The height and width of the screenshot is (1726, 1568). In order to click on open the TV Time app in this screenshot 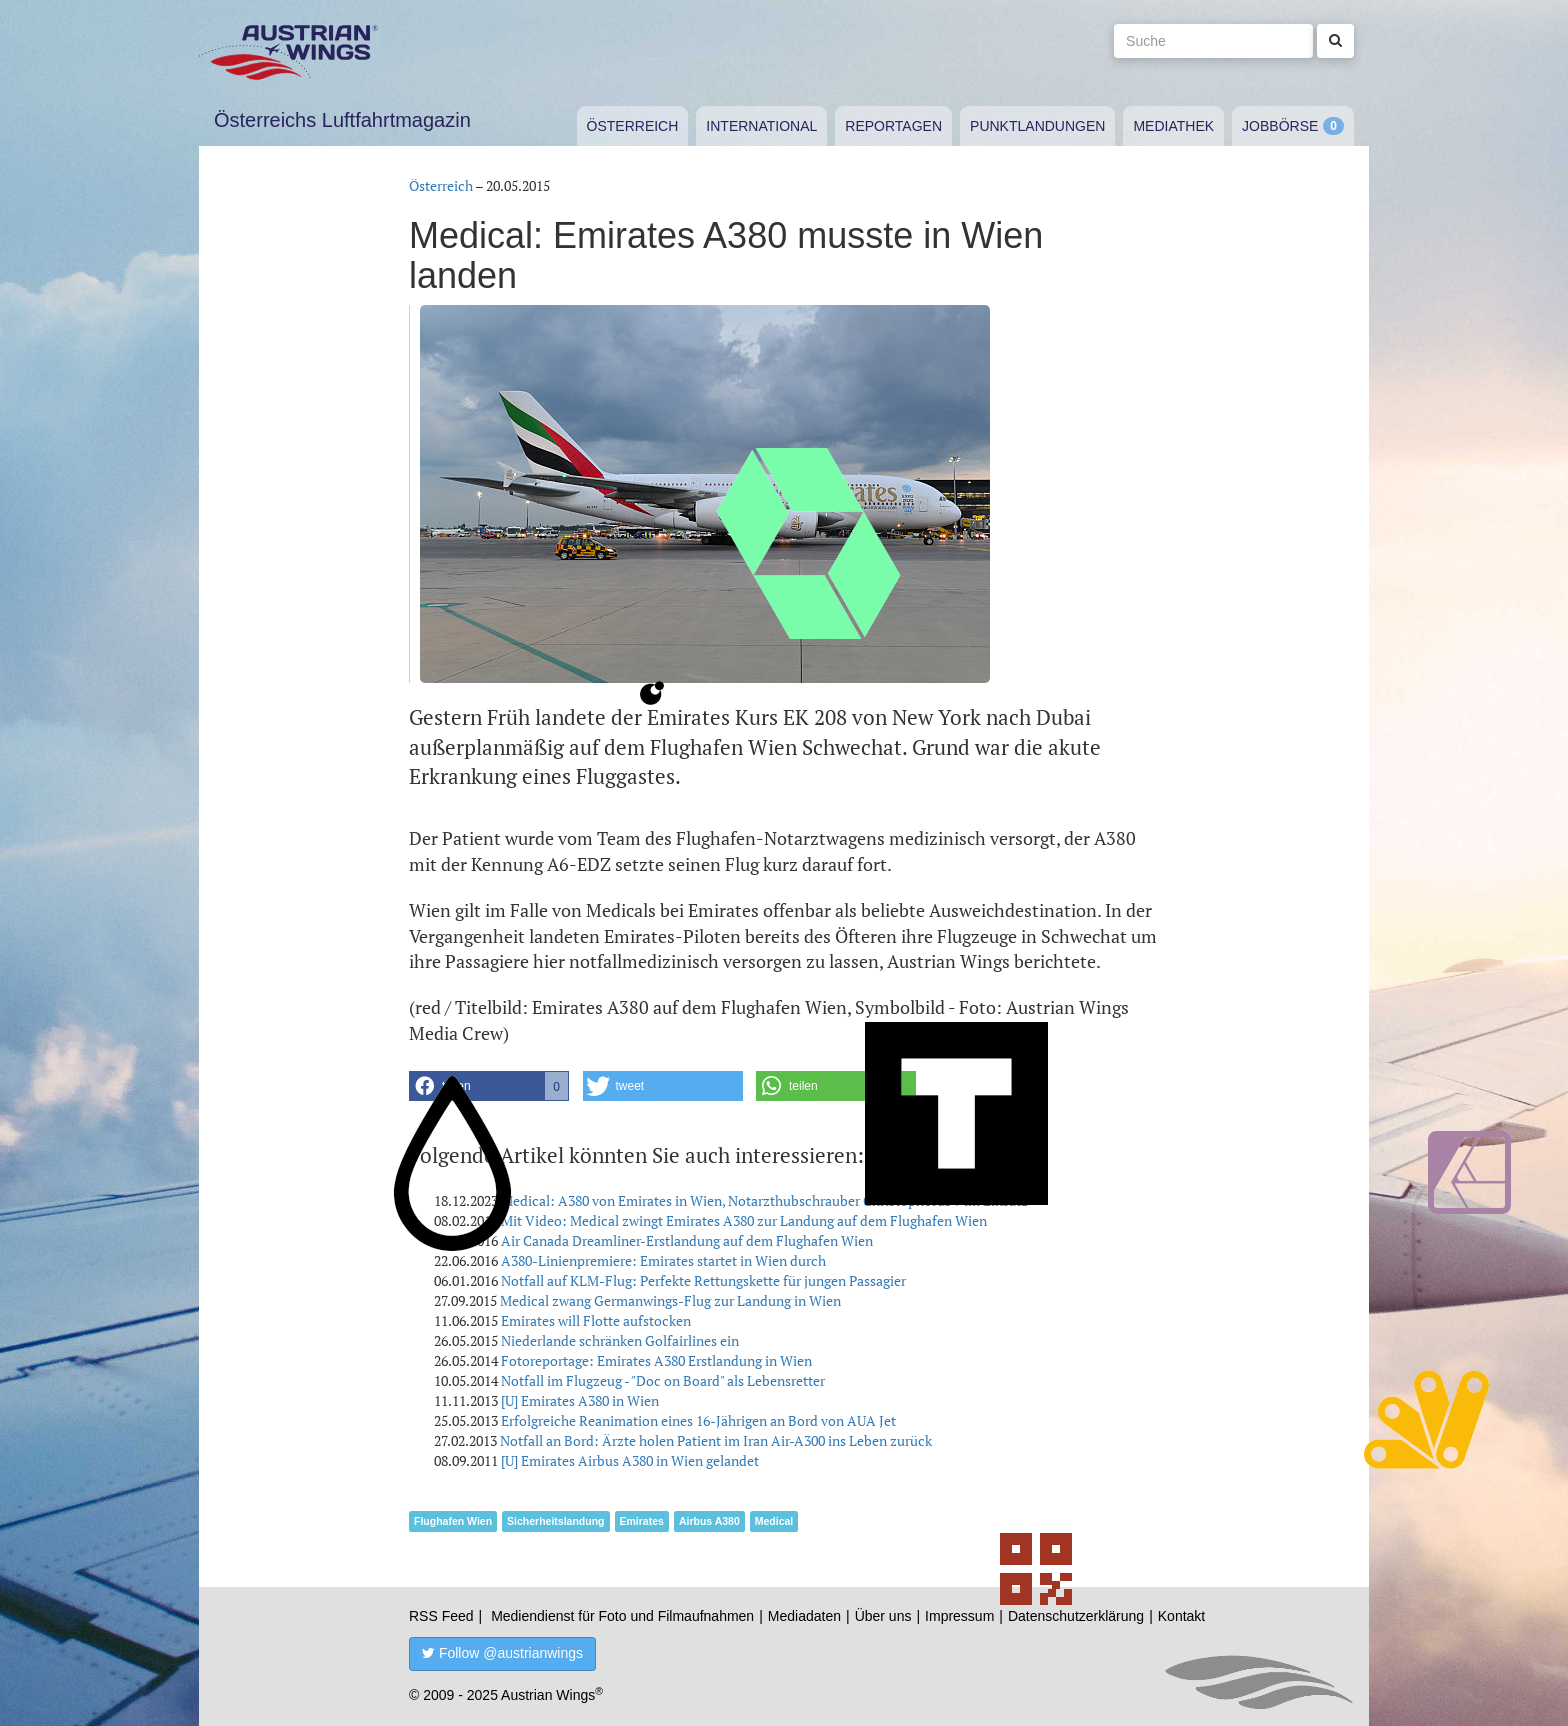, I will do `click(956, 1113)`.